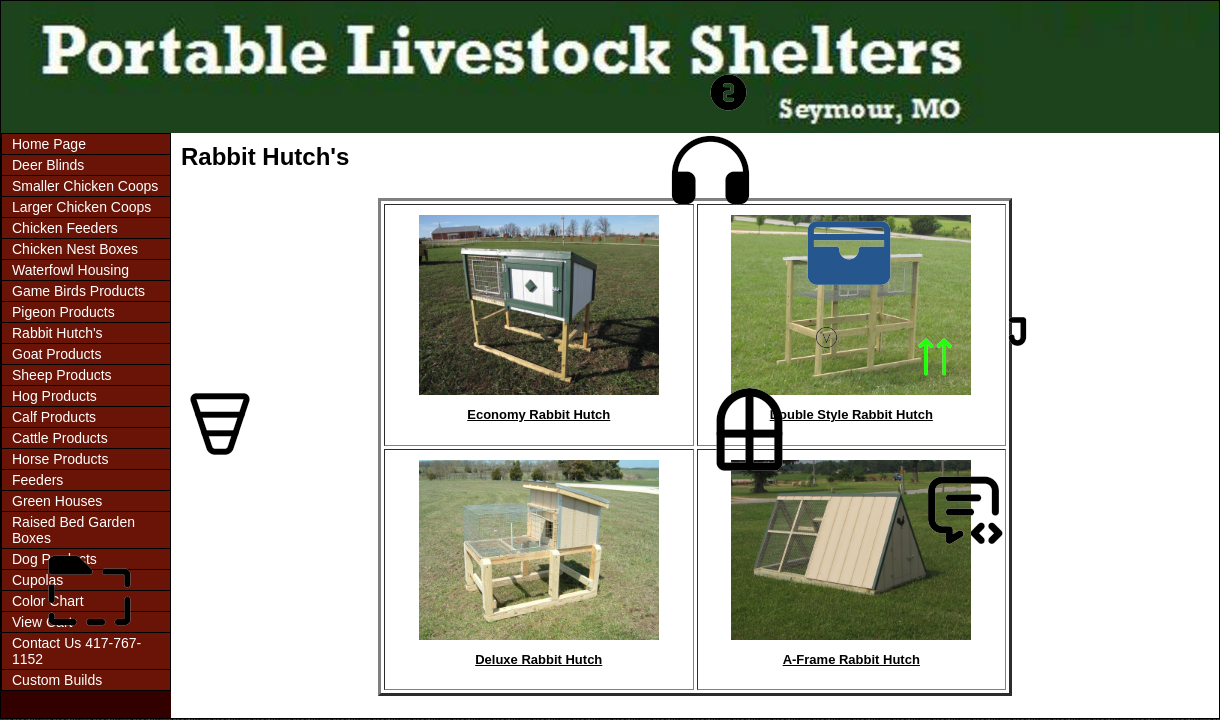  I want to click on view sales funnel analytics, so click(220, 424).